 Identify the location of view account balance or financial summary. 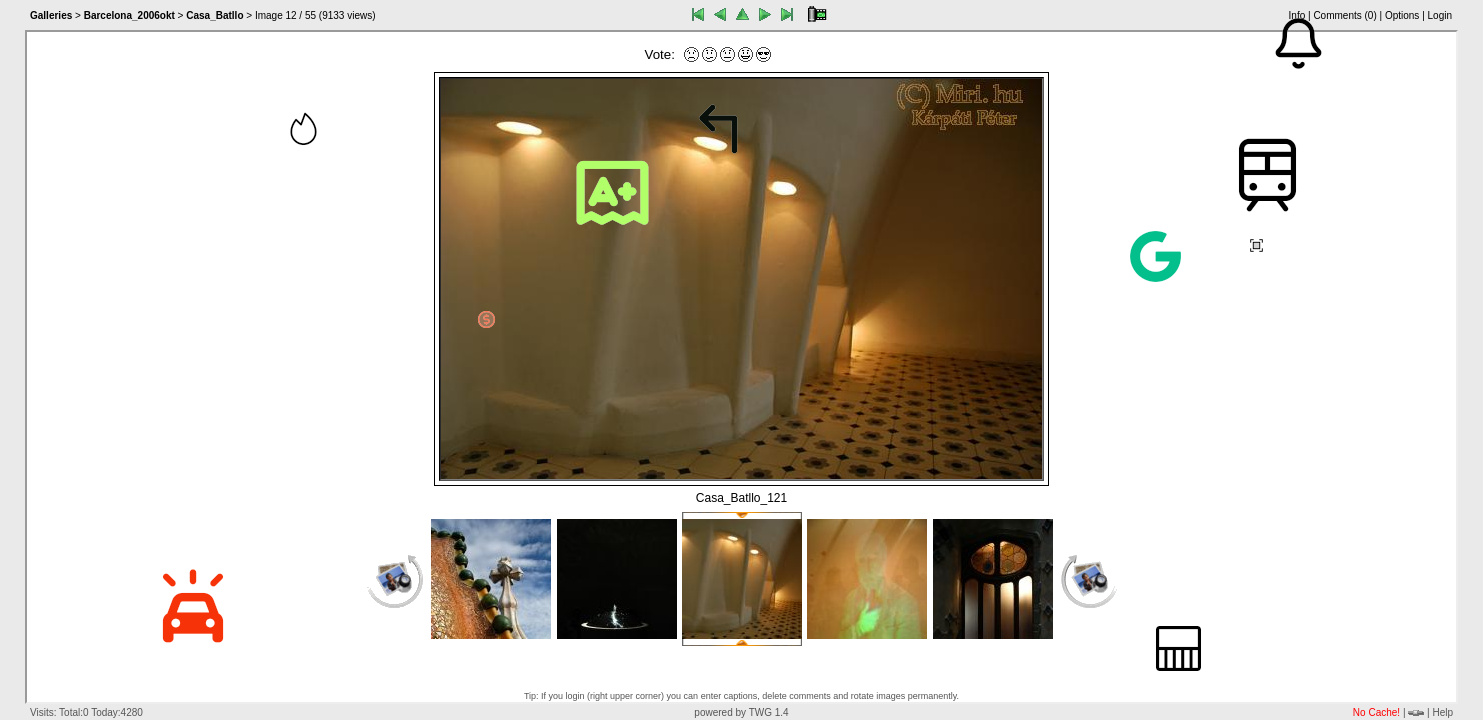
(486, 319).